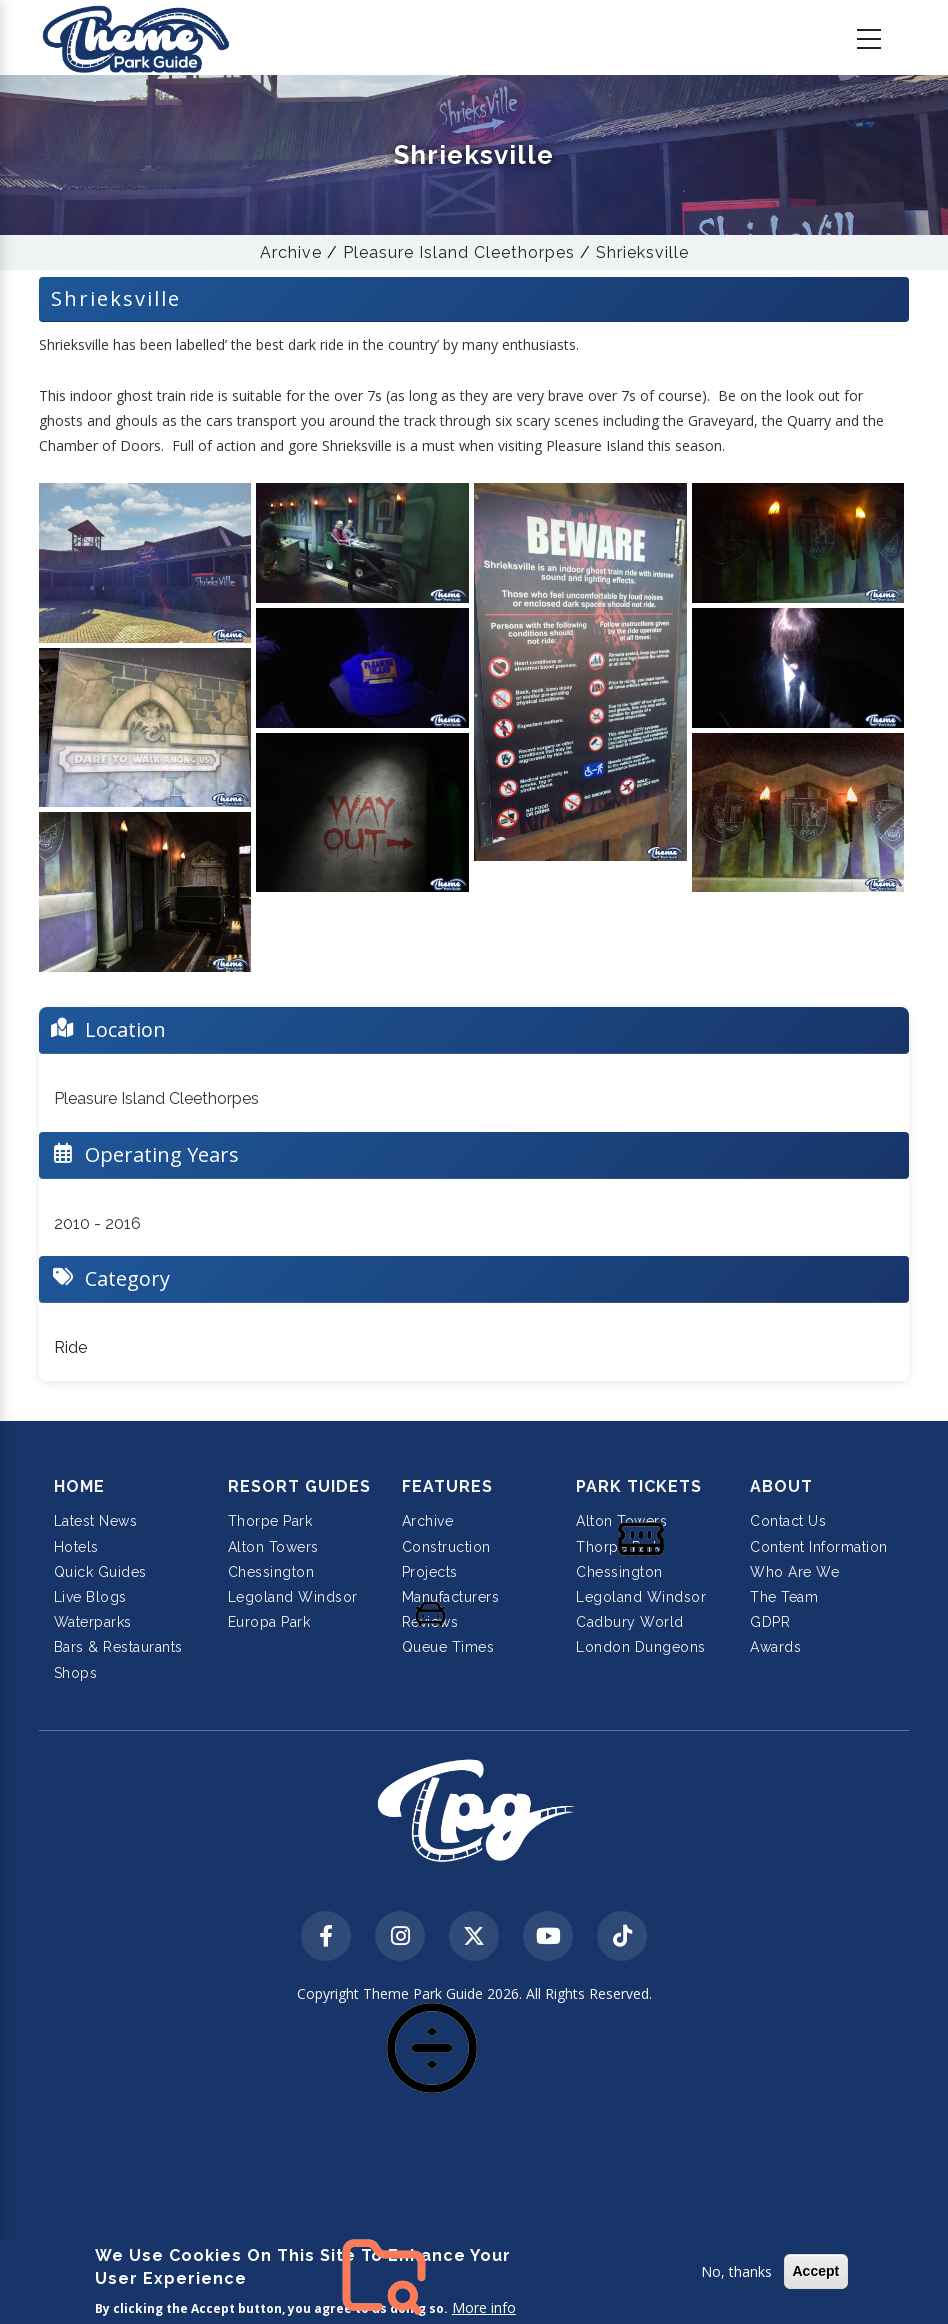 The image size is (948, 2324). Describe the element at coordinates (641, 1539) in the screenshot. I see `access storage or memory settings` at that location.